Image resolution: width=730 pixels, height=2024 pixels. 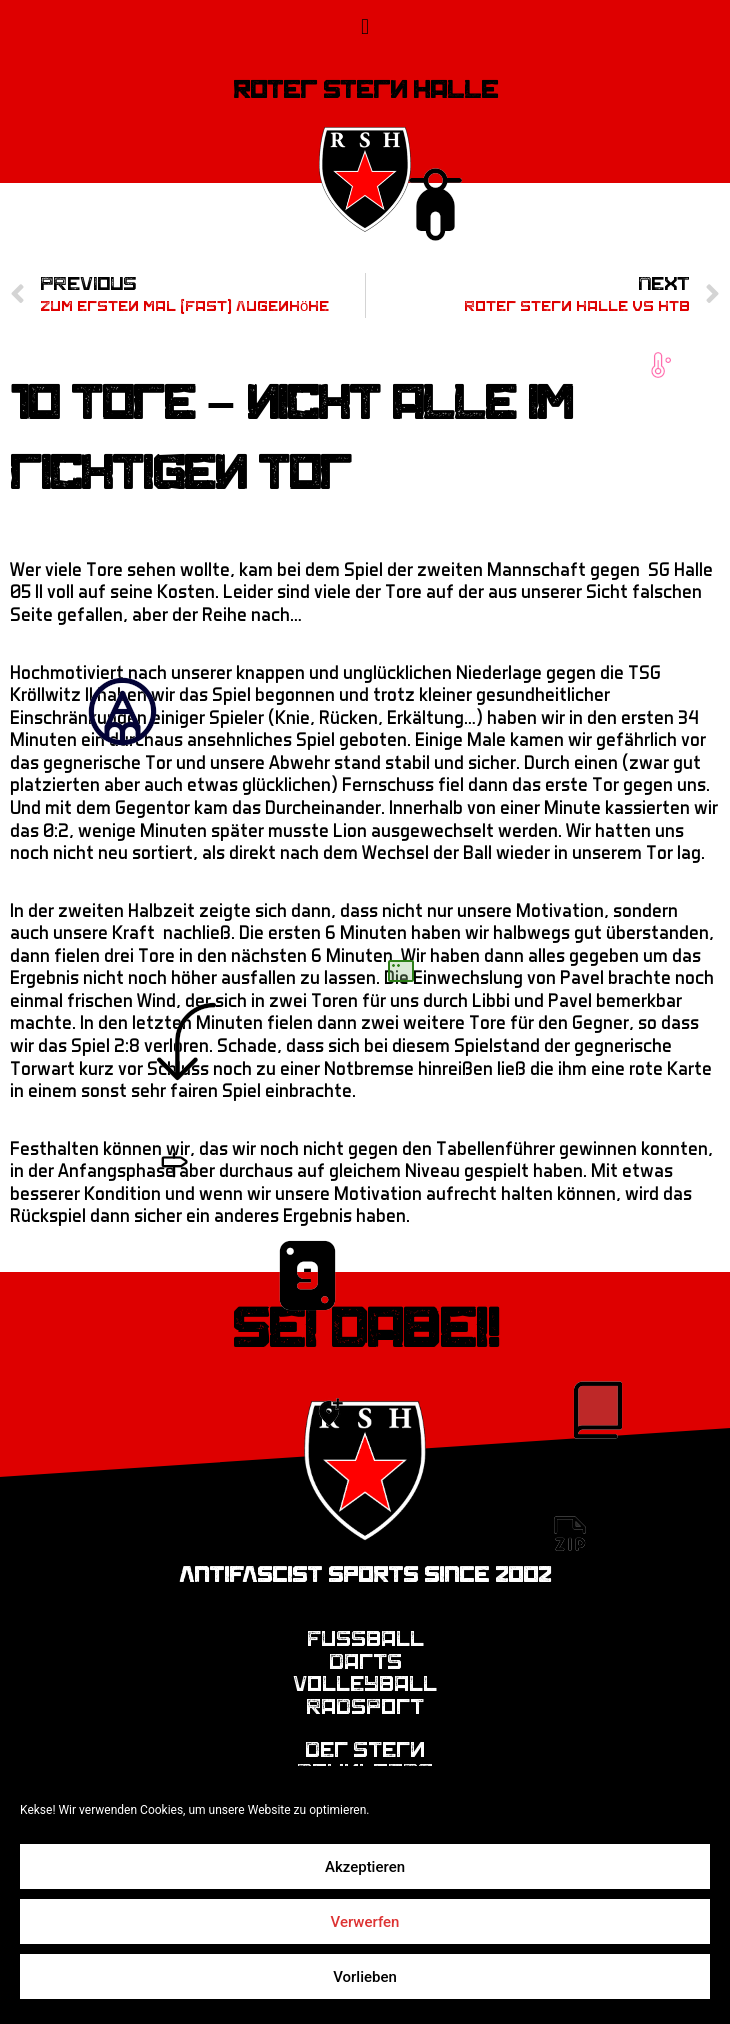 I want to click on view current temperature, so click(x=659, y=365).